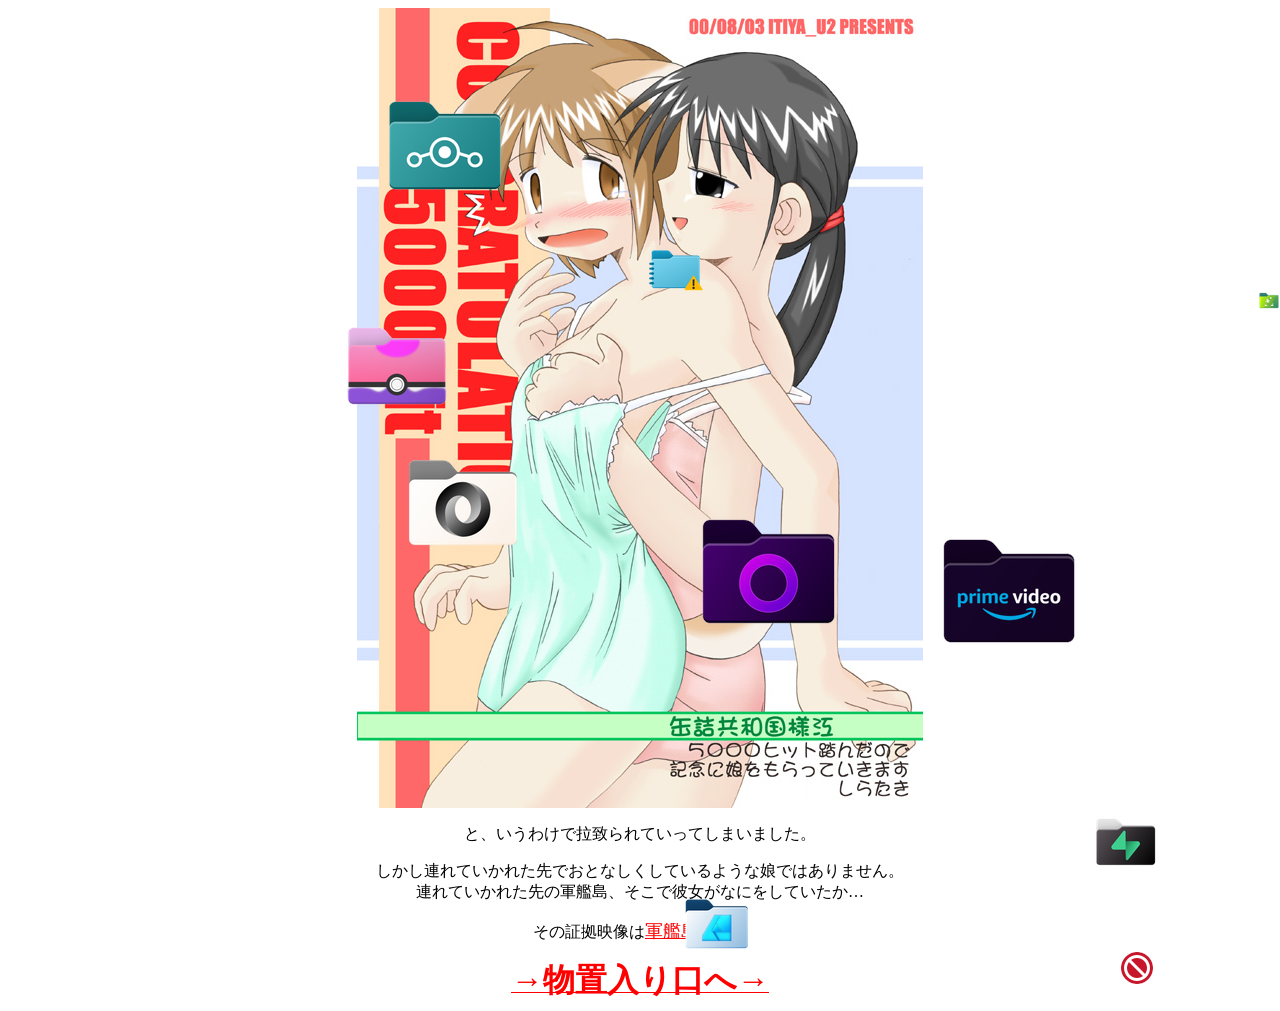  I want to click on open folder containing Affinity Designer files, so click(716, 925).